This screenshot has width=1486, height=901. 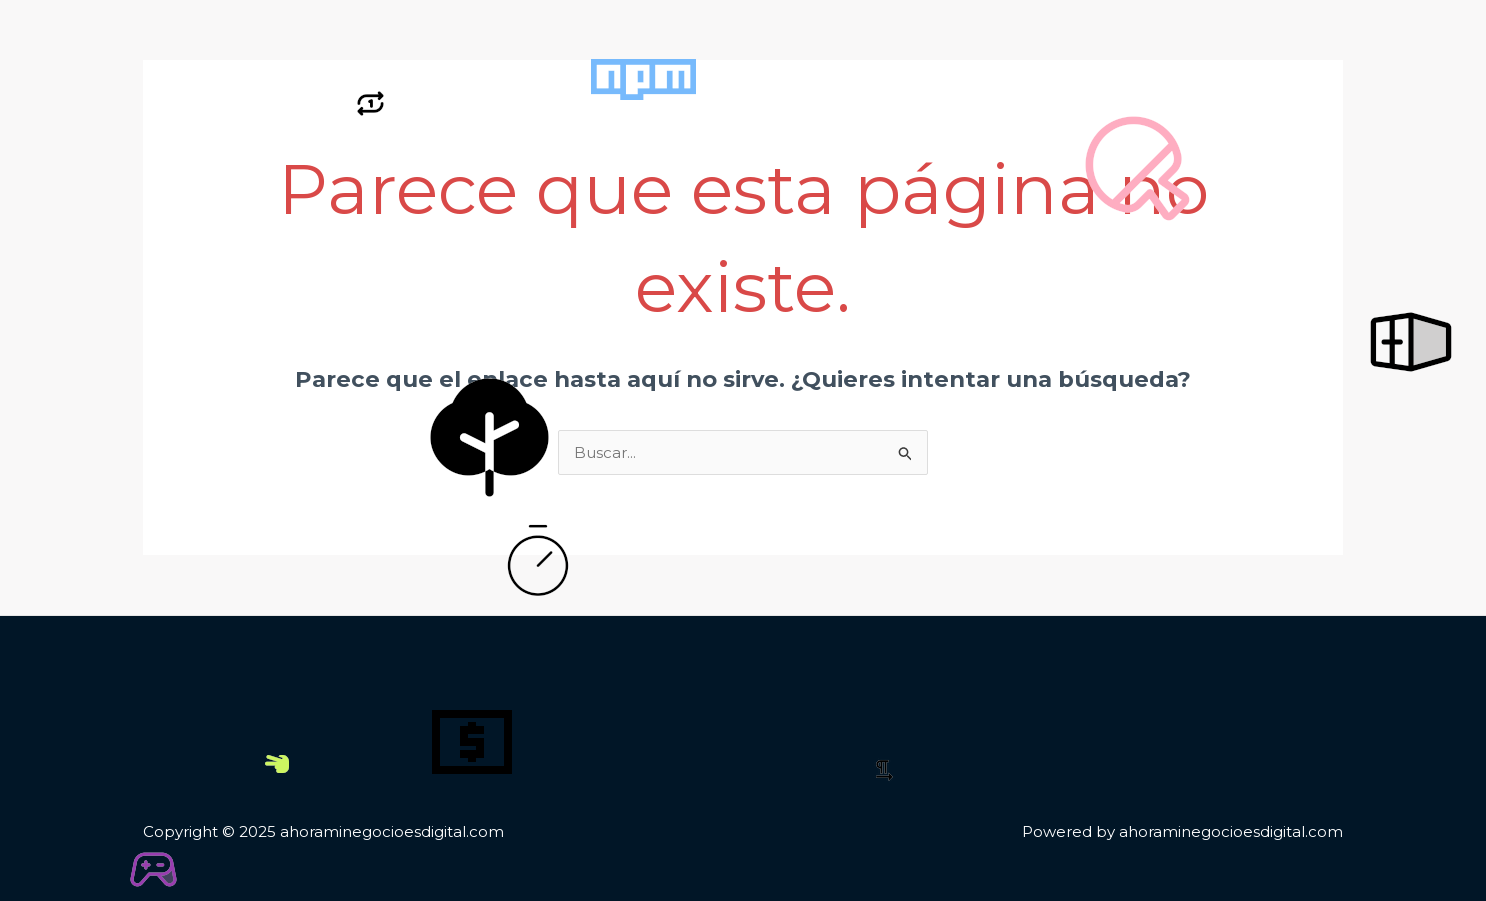 What do you see at coordinates (643, 79) in the screenshot?
I see `npm package manager logo` at bounding box center [643, 79].